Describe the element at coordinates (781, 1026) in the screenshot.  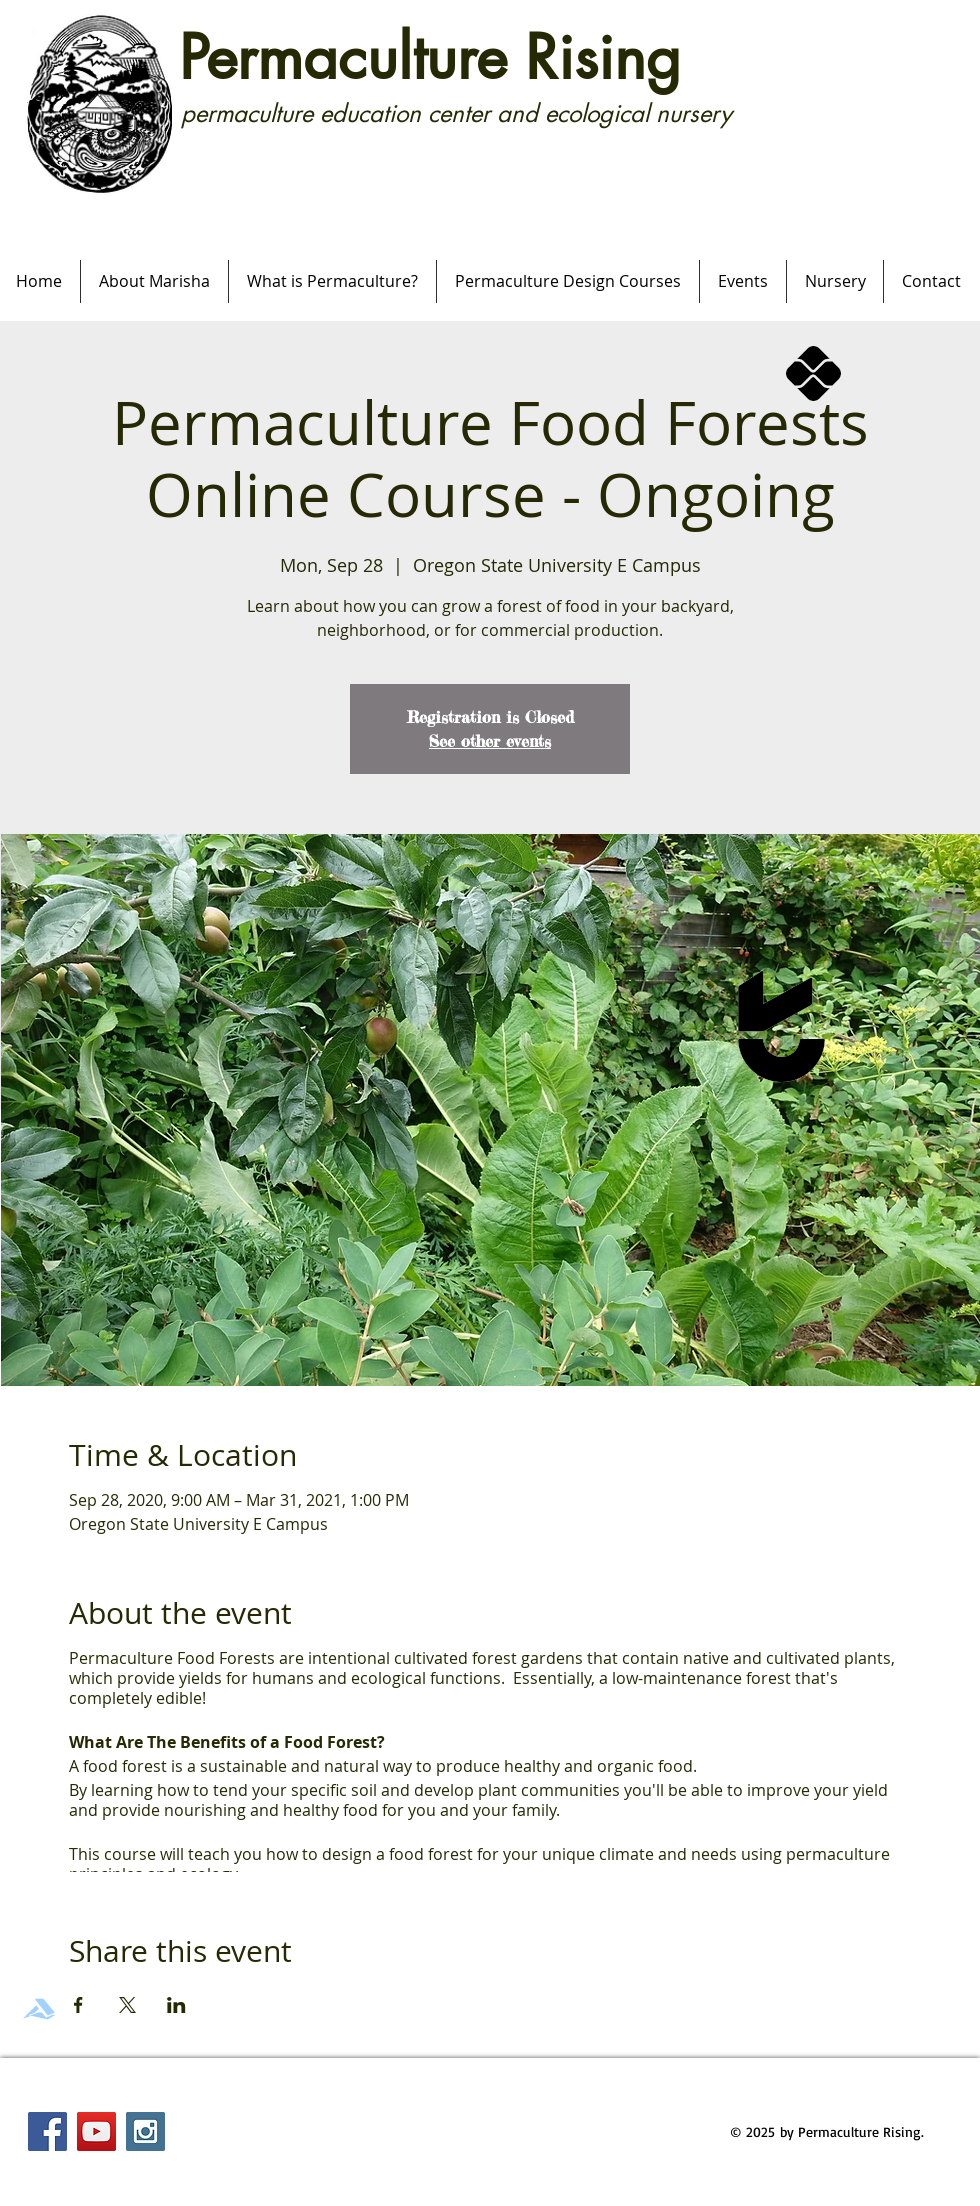
I see `open the Trivago hotel comparison app` at that location.